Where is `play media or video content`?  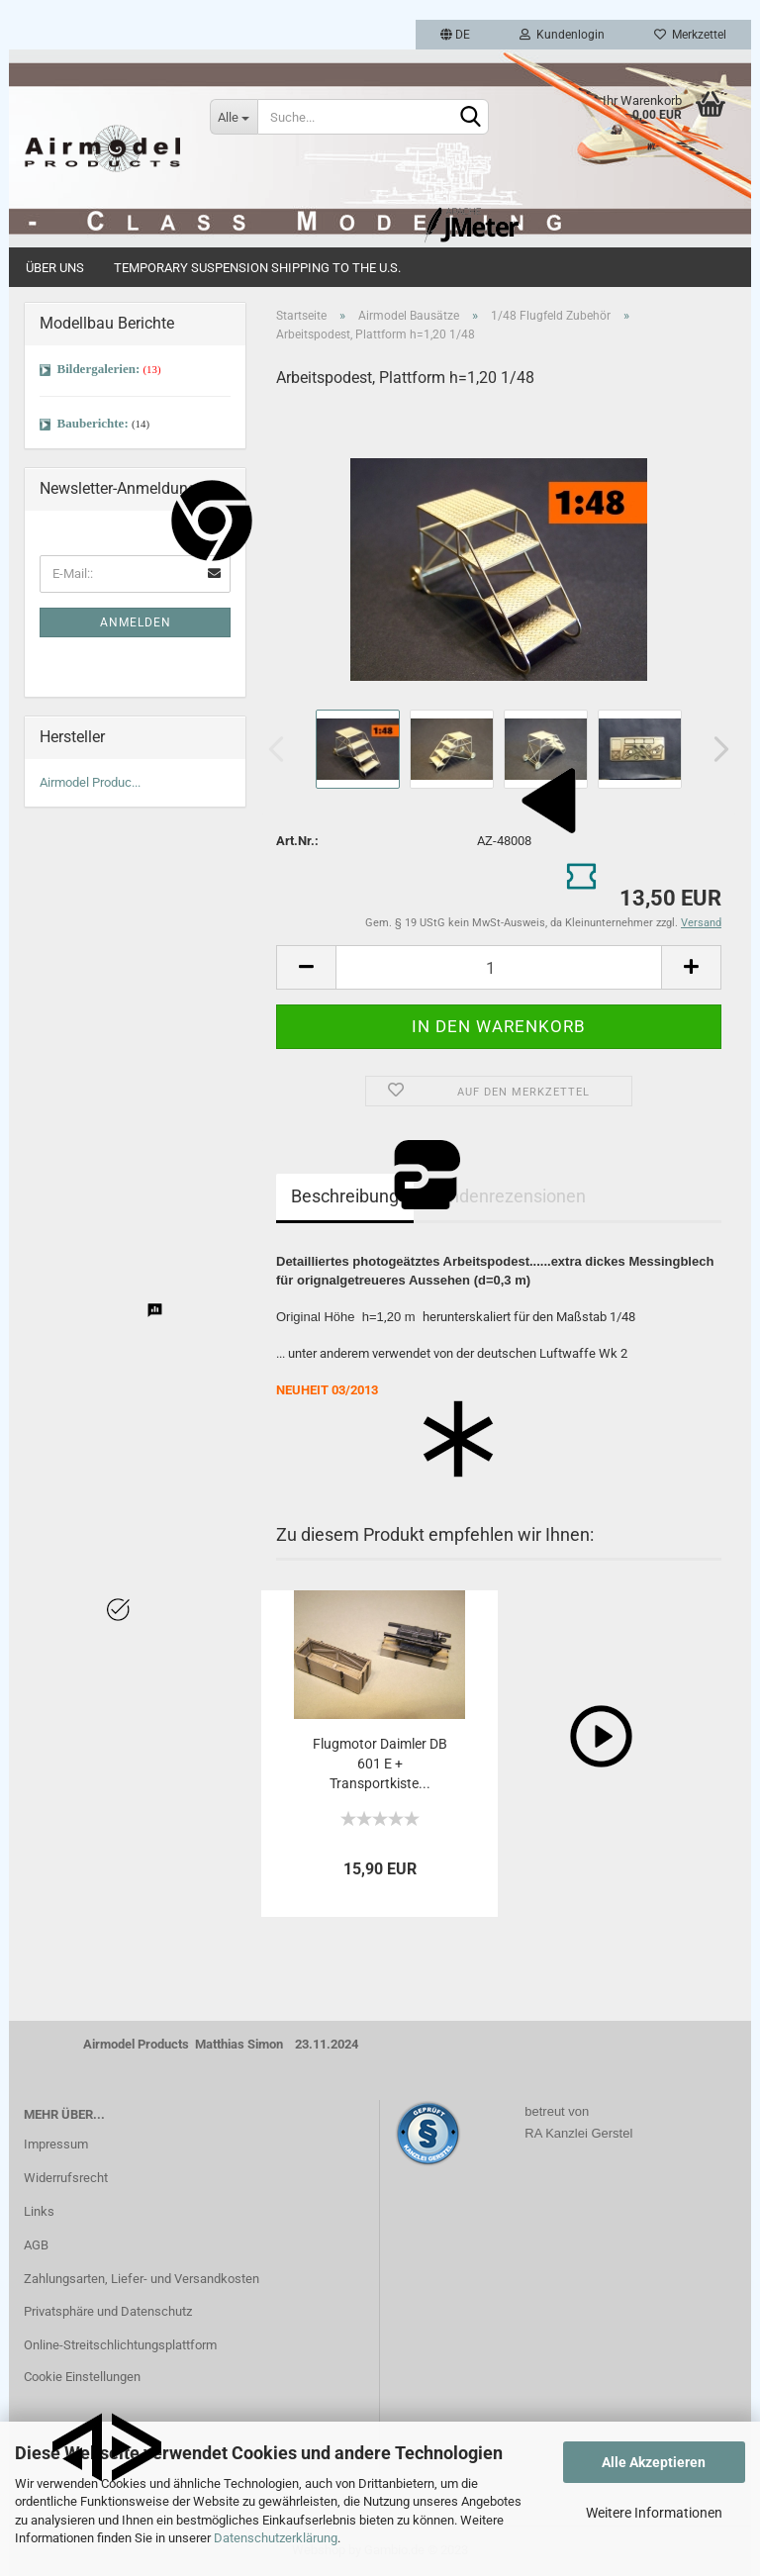 play media or video content is located at coordinates (601, 1736).